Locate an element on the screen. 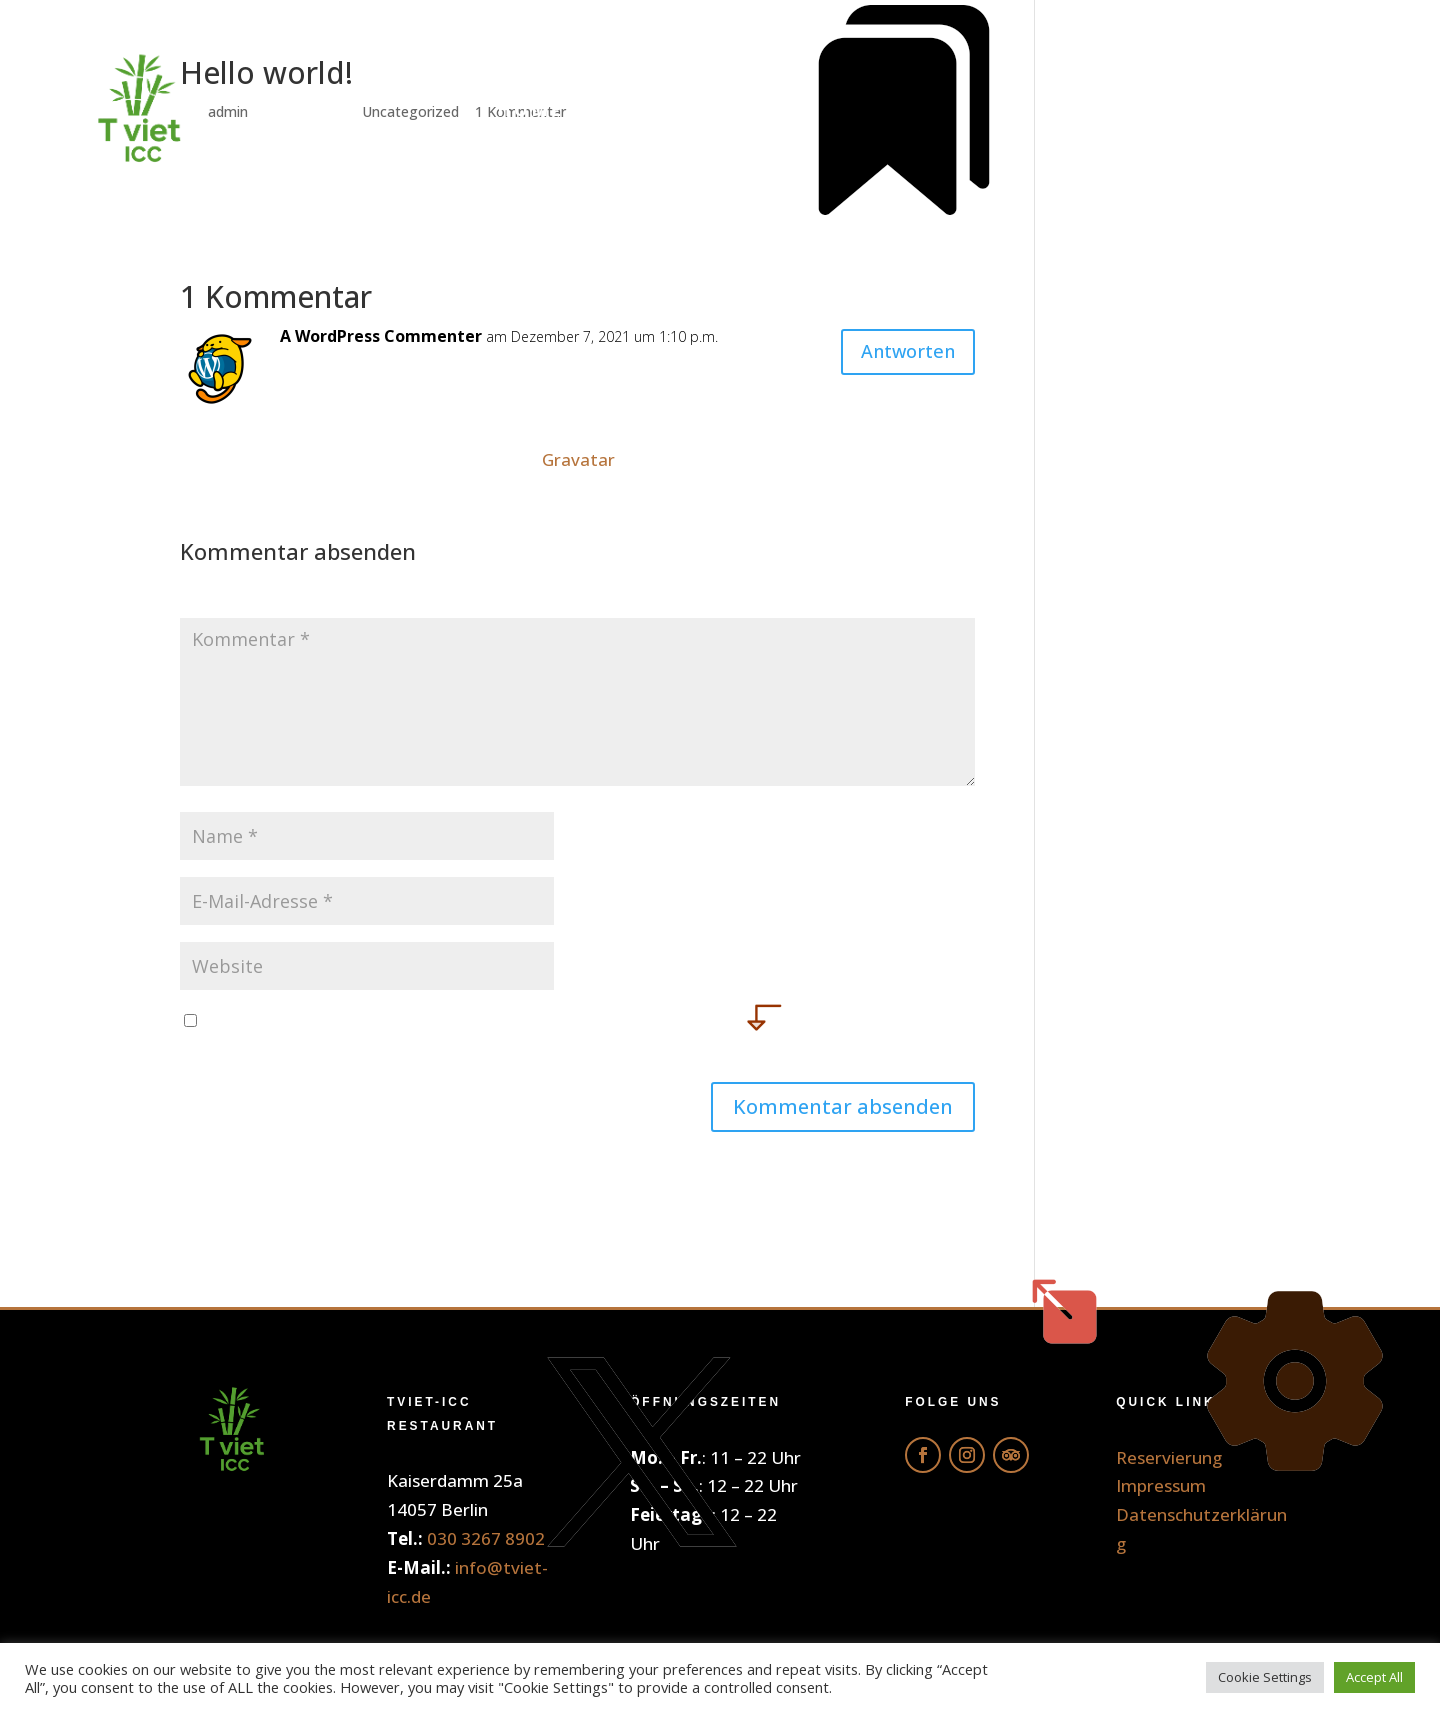 This screenshot has height=1712, width=1440. view your saved bookmarks is located at coordinates (904, 110).